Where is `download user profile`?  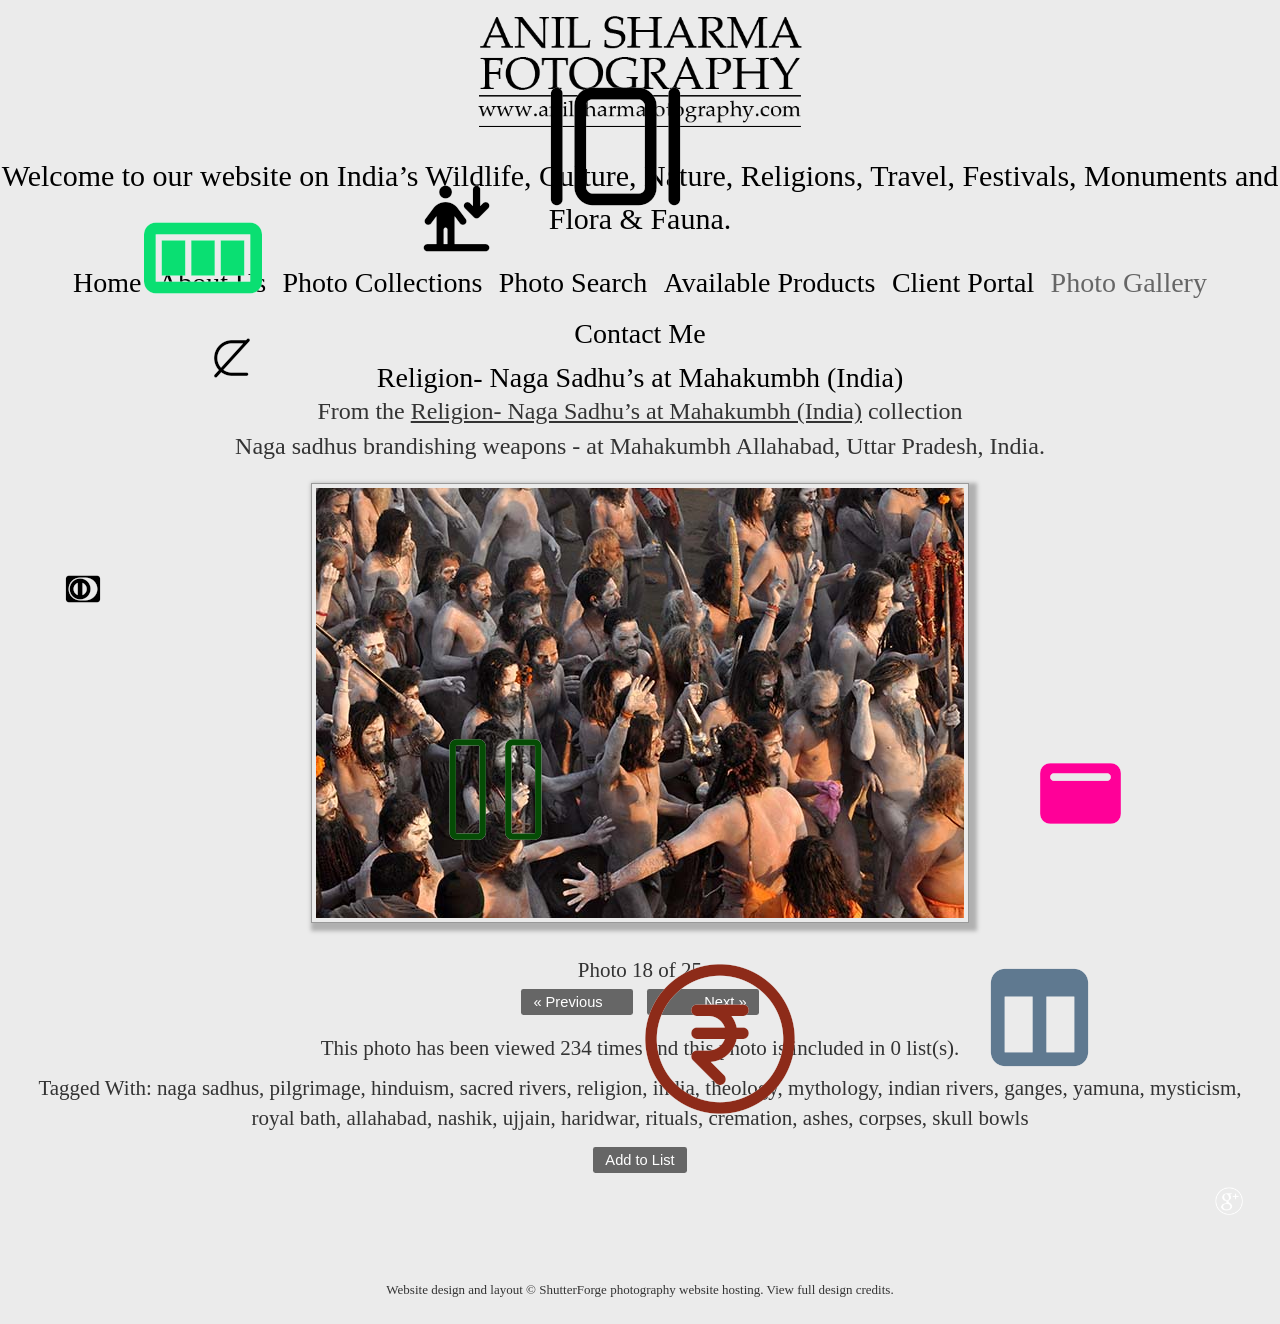 download user profile is located at coordinates (456, 218).